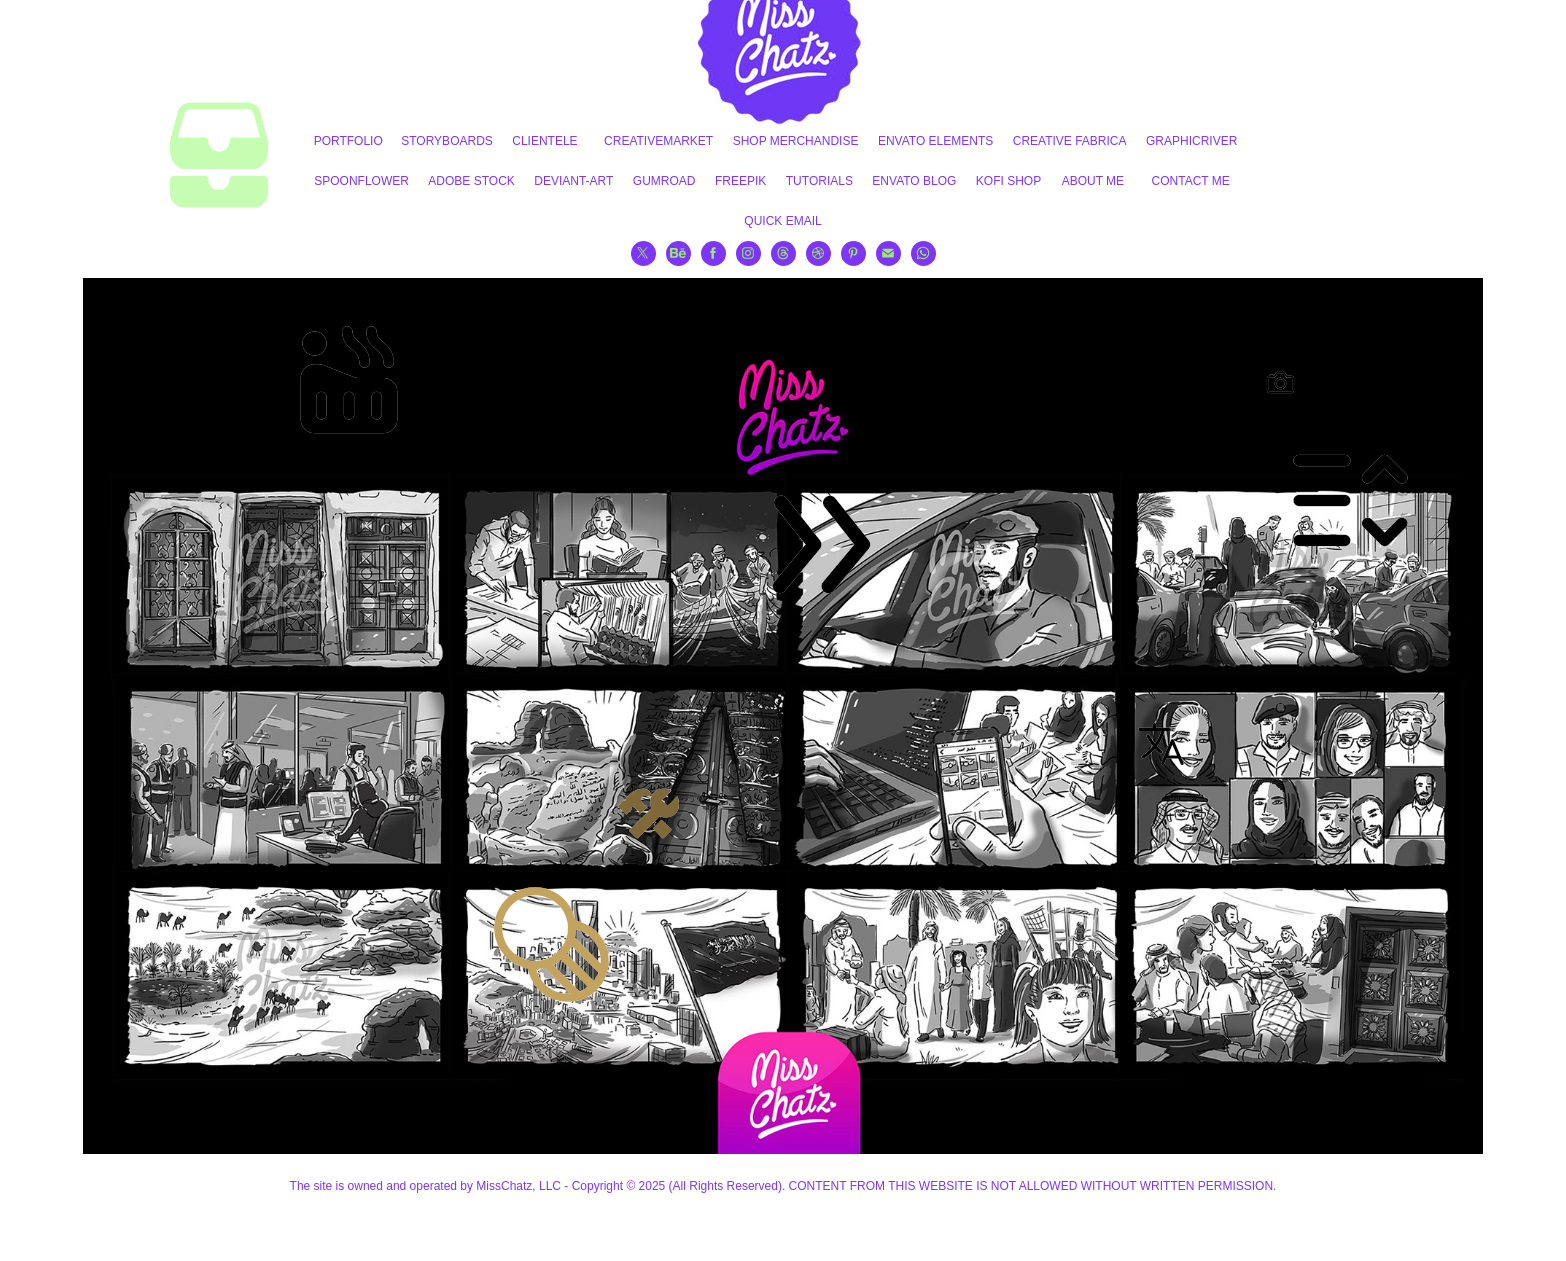 The image size is (1566, 1261). Describe the element at coordinates (821, 544) in the screenshot. I see `skip forward or advance quickly` at that location.